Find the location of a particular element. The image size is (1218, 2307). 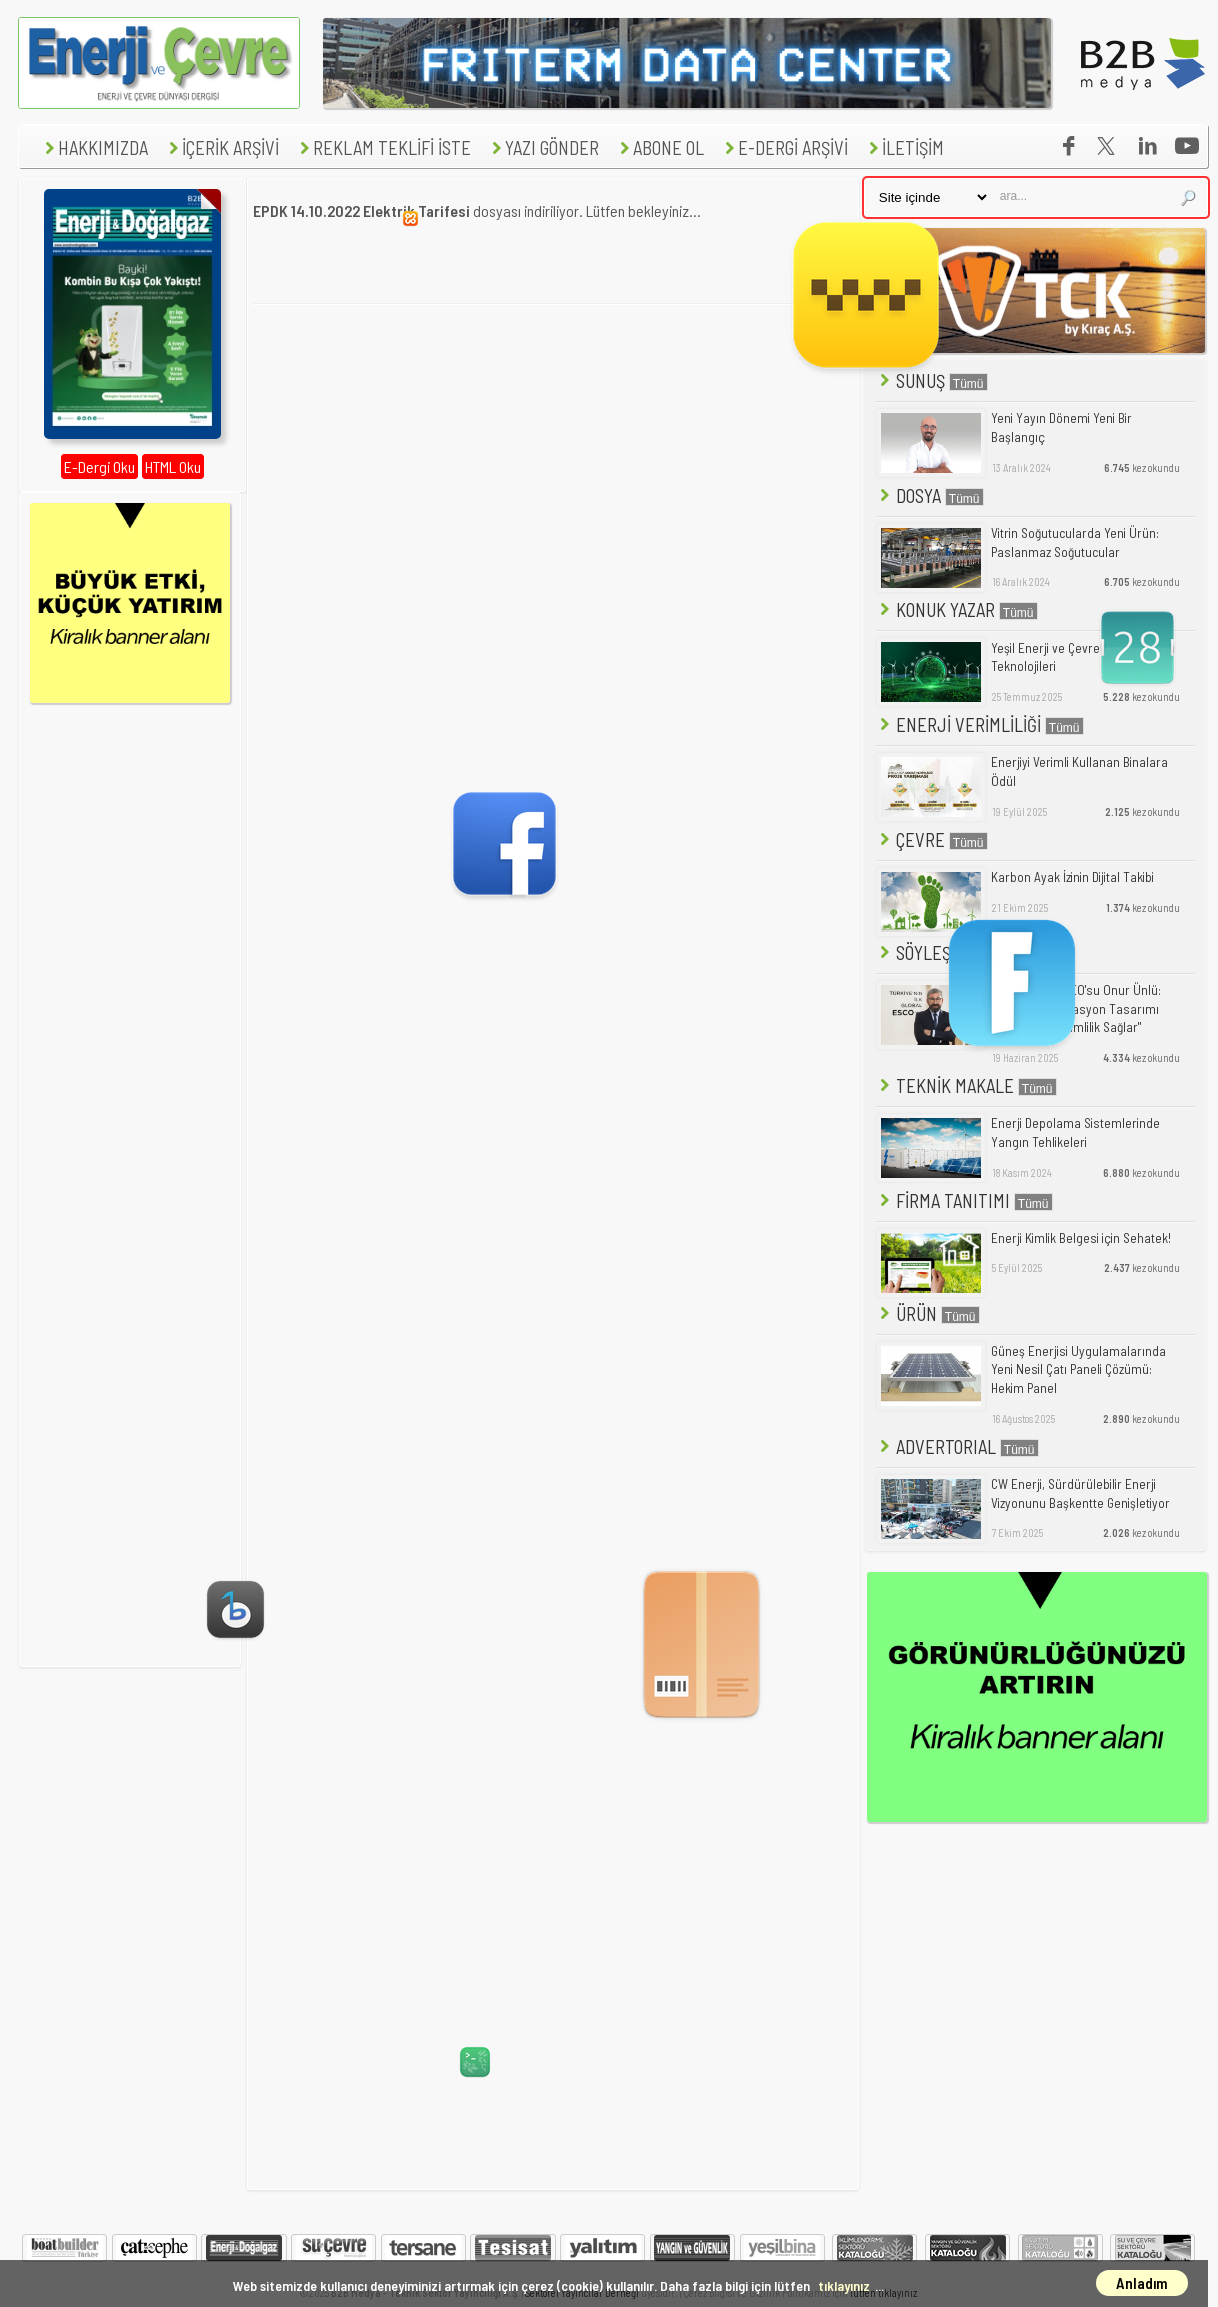

open ptyxis terminal emulator is located at coordinates (475, 2062).